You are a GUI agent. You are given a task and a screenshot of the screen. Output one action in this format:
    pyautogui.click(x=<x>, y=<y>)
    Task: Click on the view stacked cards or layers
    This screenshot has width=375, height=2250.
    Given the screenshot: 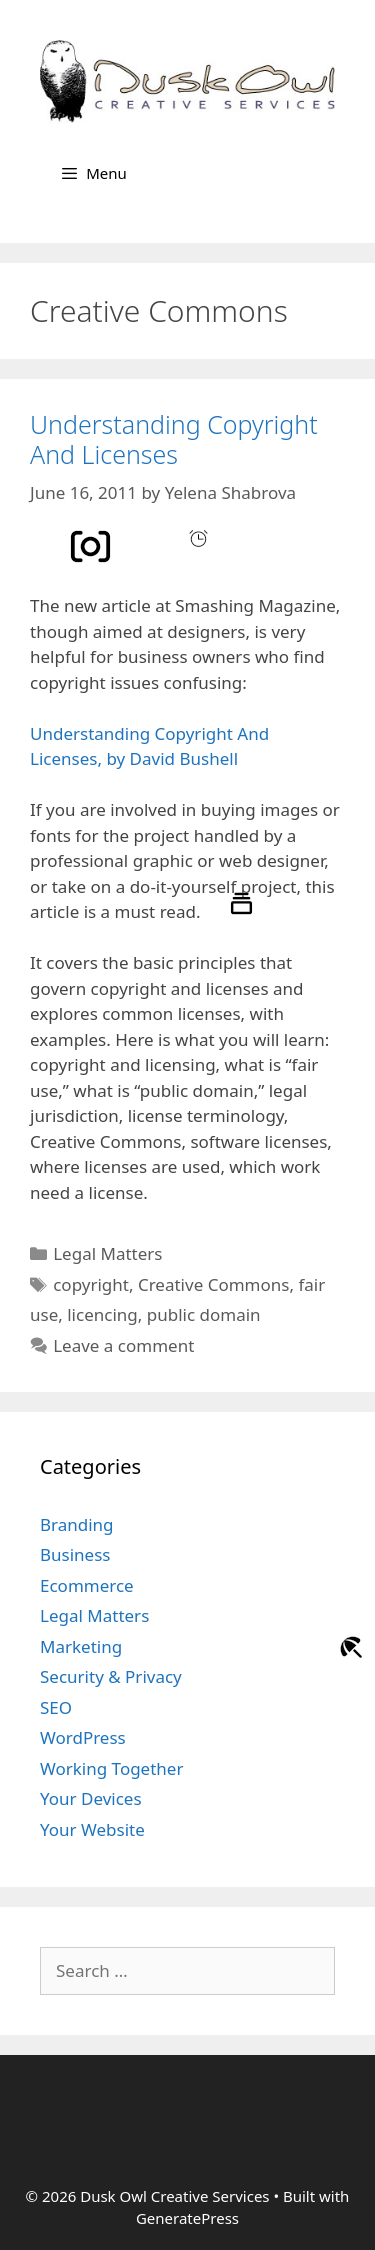 What is the action you would take?
    pyautogui.click(x=241, y=904)
    